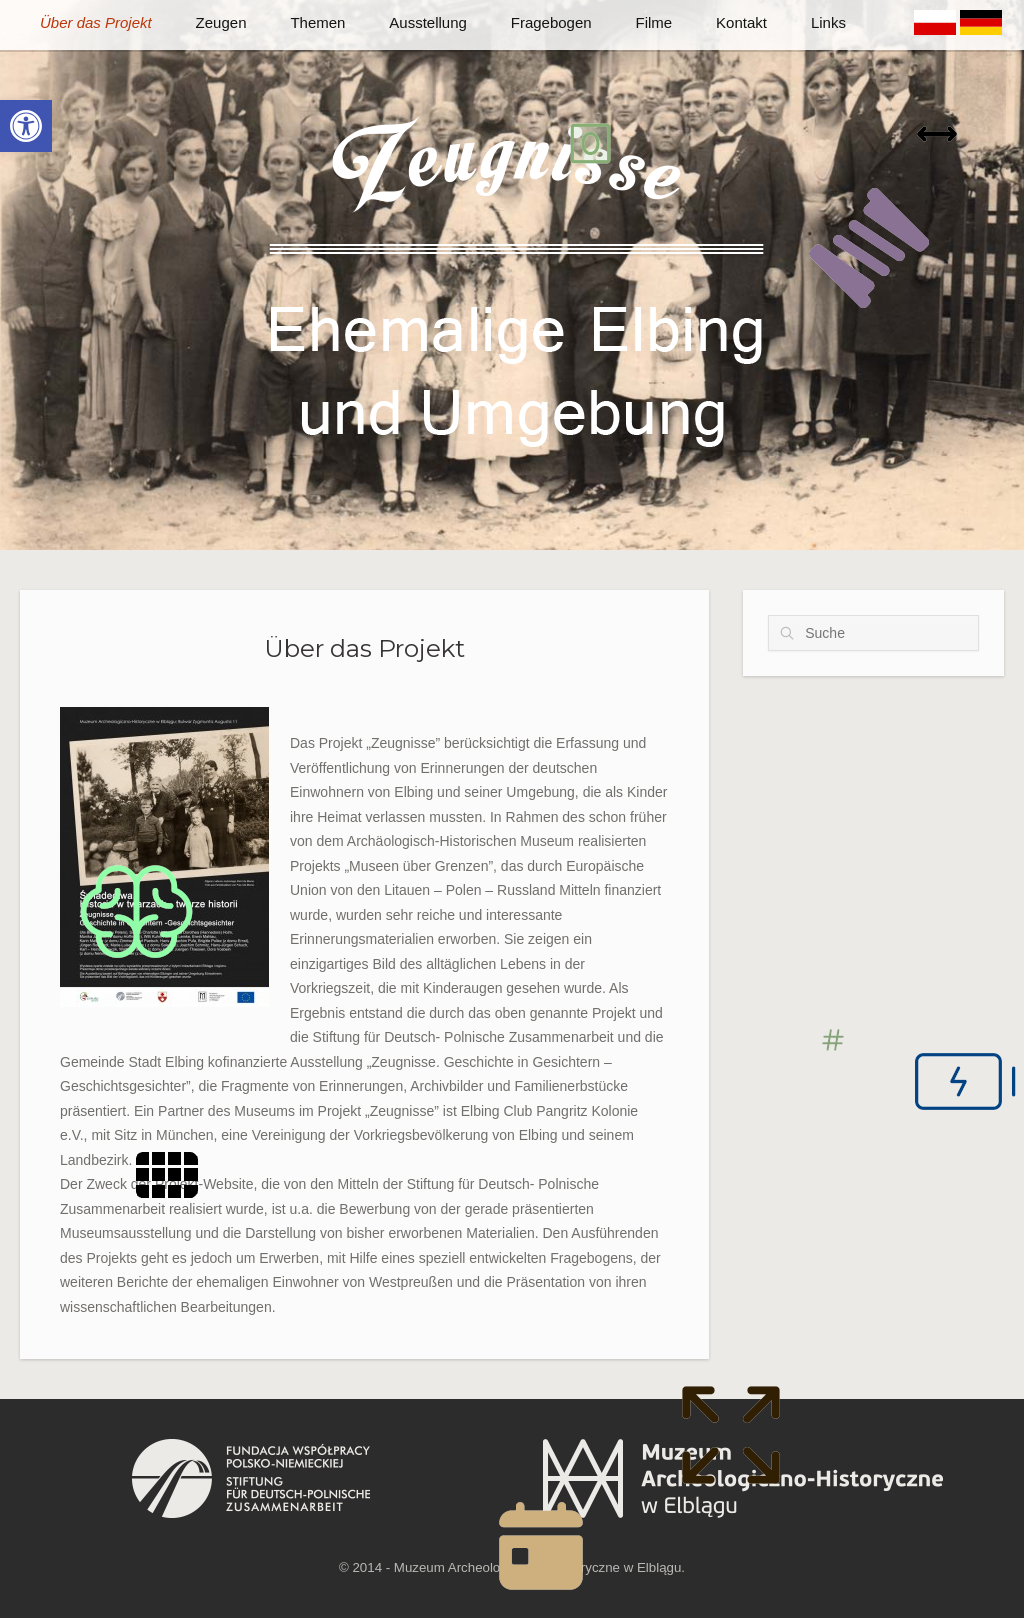 The image size is (1024, 1618). I want to click on open the calendar or schedule view, so click(541, 1548).